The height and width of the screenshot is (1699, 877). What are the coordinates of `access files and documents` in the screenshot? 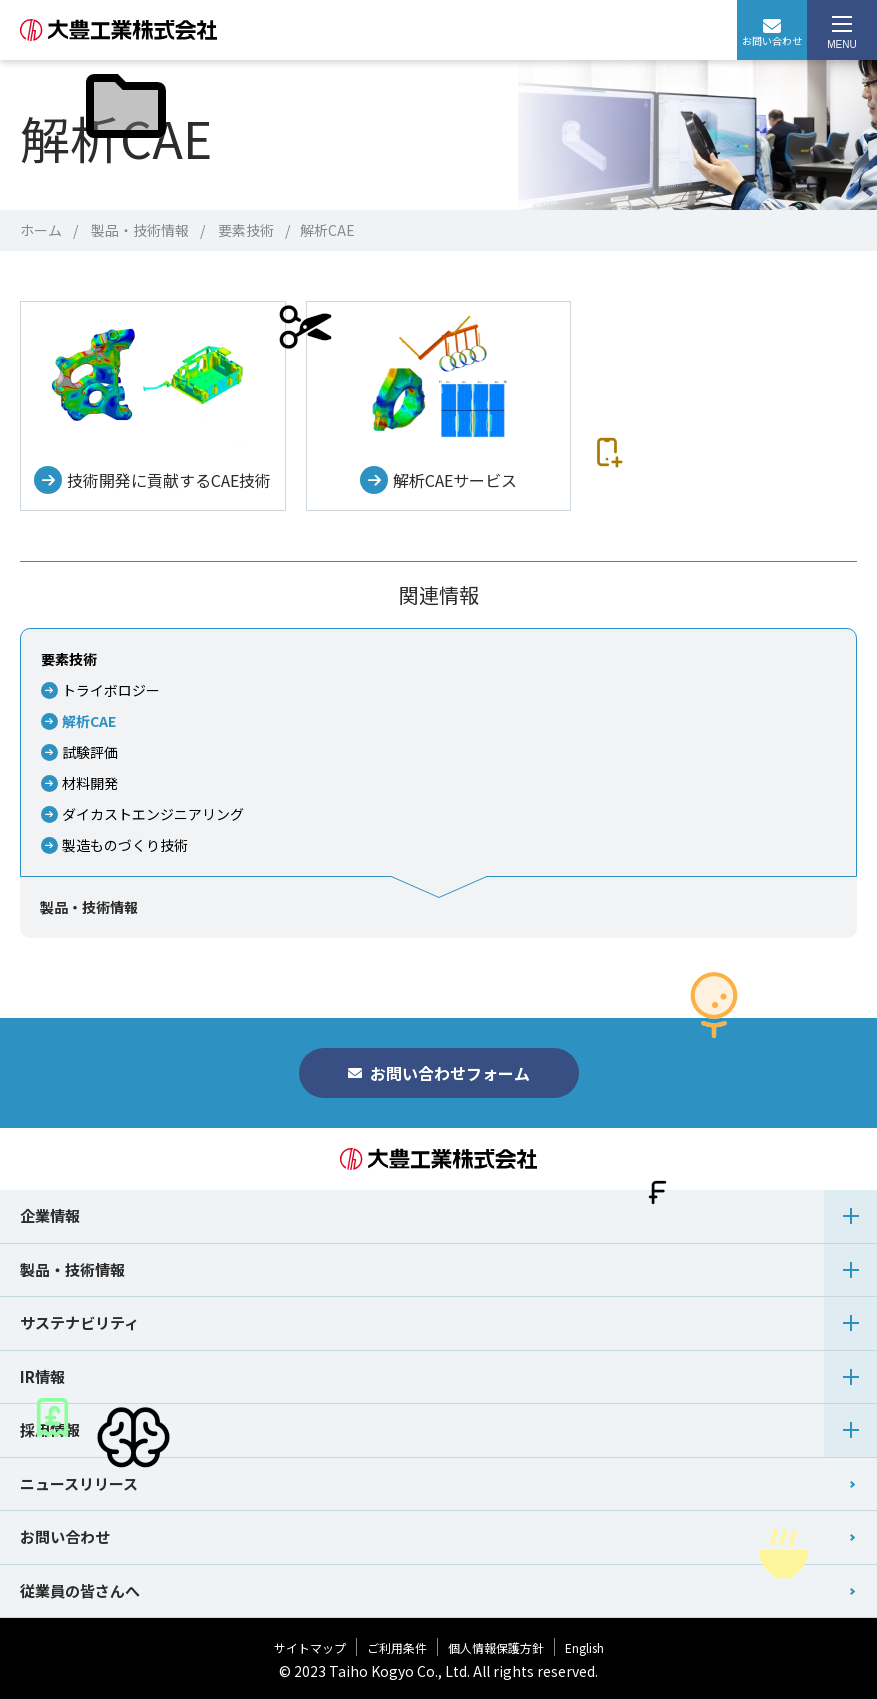 It's located at (126, 106).